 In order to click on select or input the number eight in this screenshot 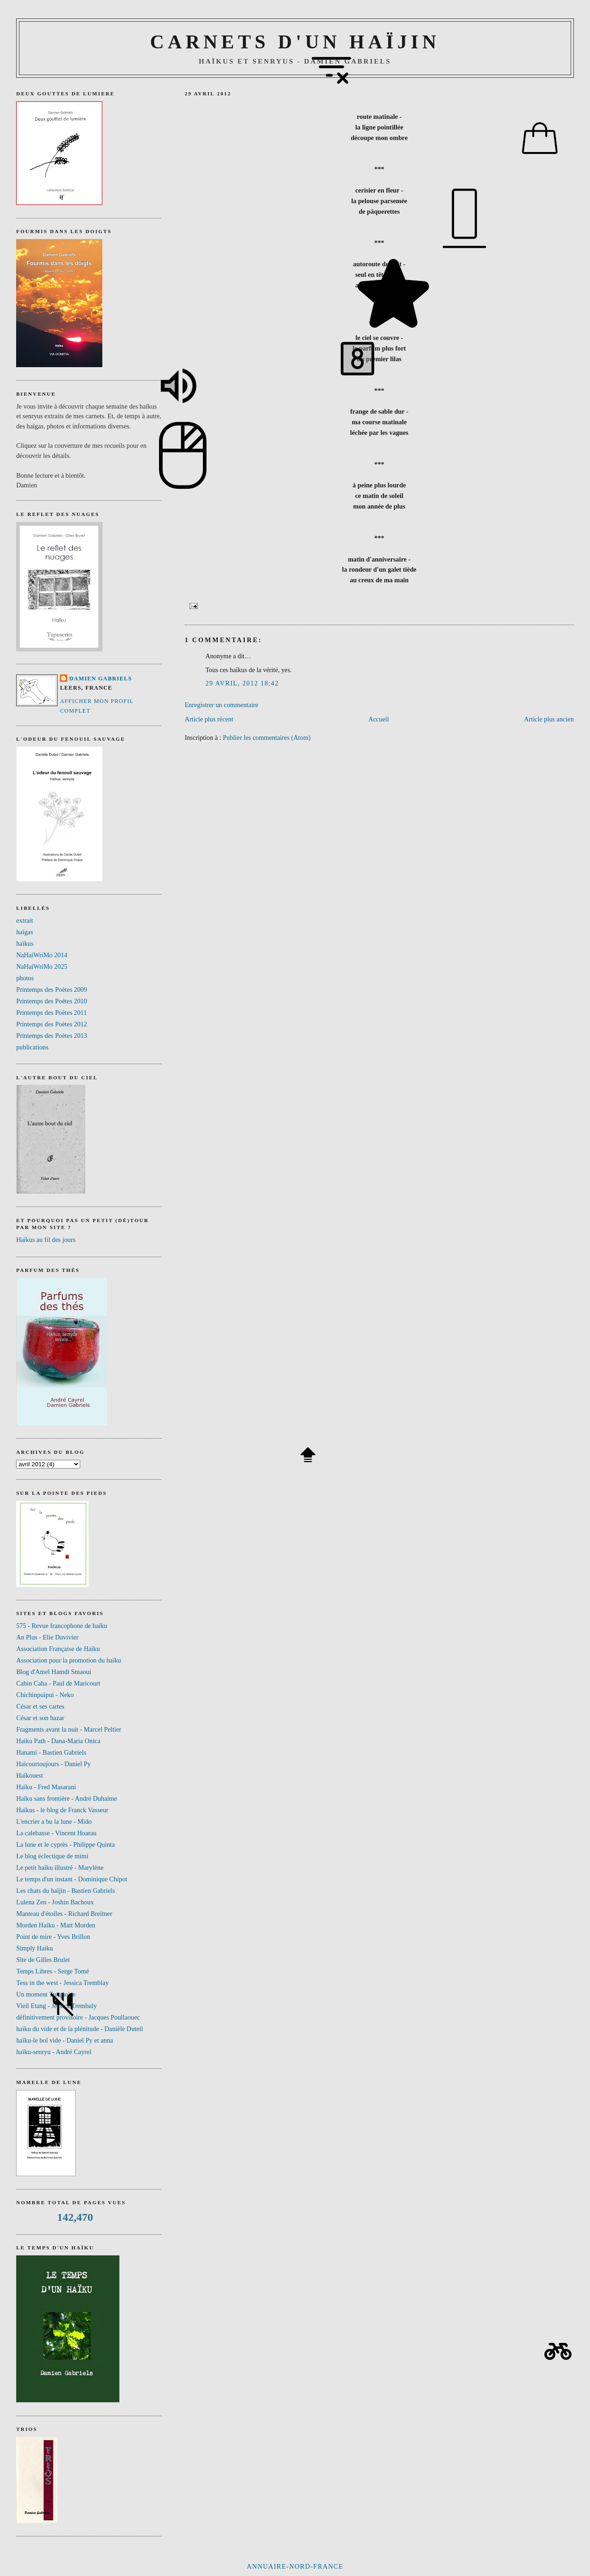, I will do `click(357, 358)`.